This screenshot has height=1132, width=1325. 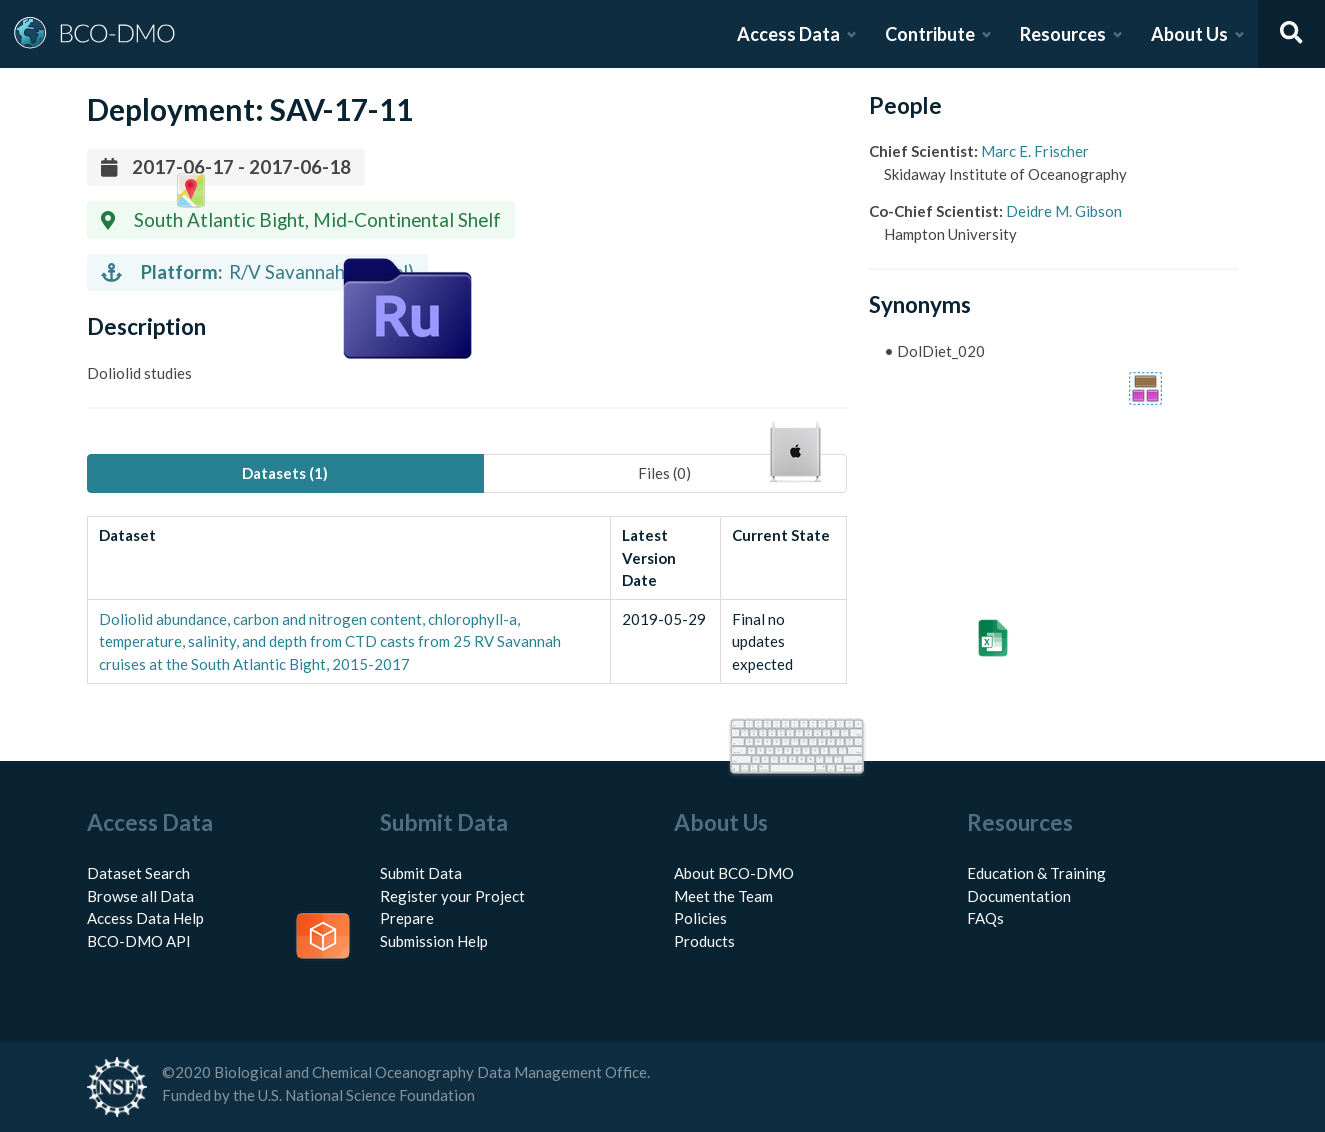 What do you see at coordinates (323, 934) in the screenshot?
I see `3D model file in STL binary format` at bounding box center [323, 934].